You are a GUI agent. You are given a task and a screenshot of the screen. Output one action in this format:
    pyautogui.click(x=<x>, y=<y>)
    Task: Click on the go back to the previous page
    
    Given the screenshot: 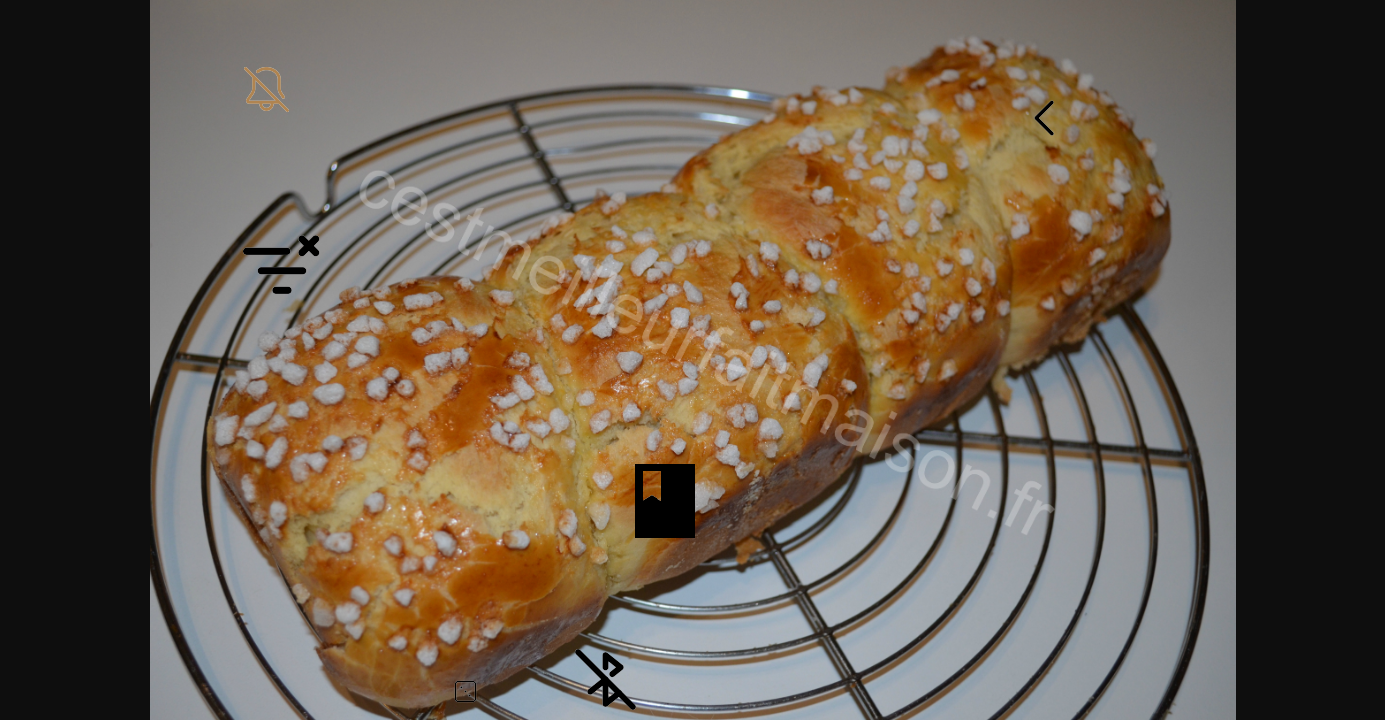 What is the action you would take?
    pyautogui.click(x=1045, y=118)
    